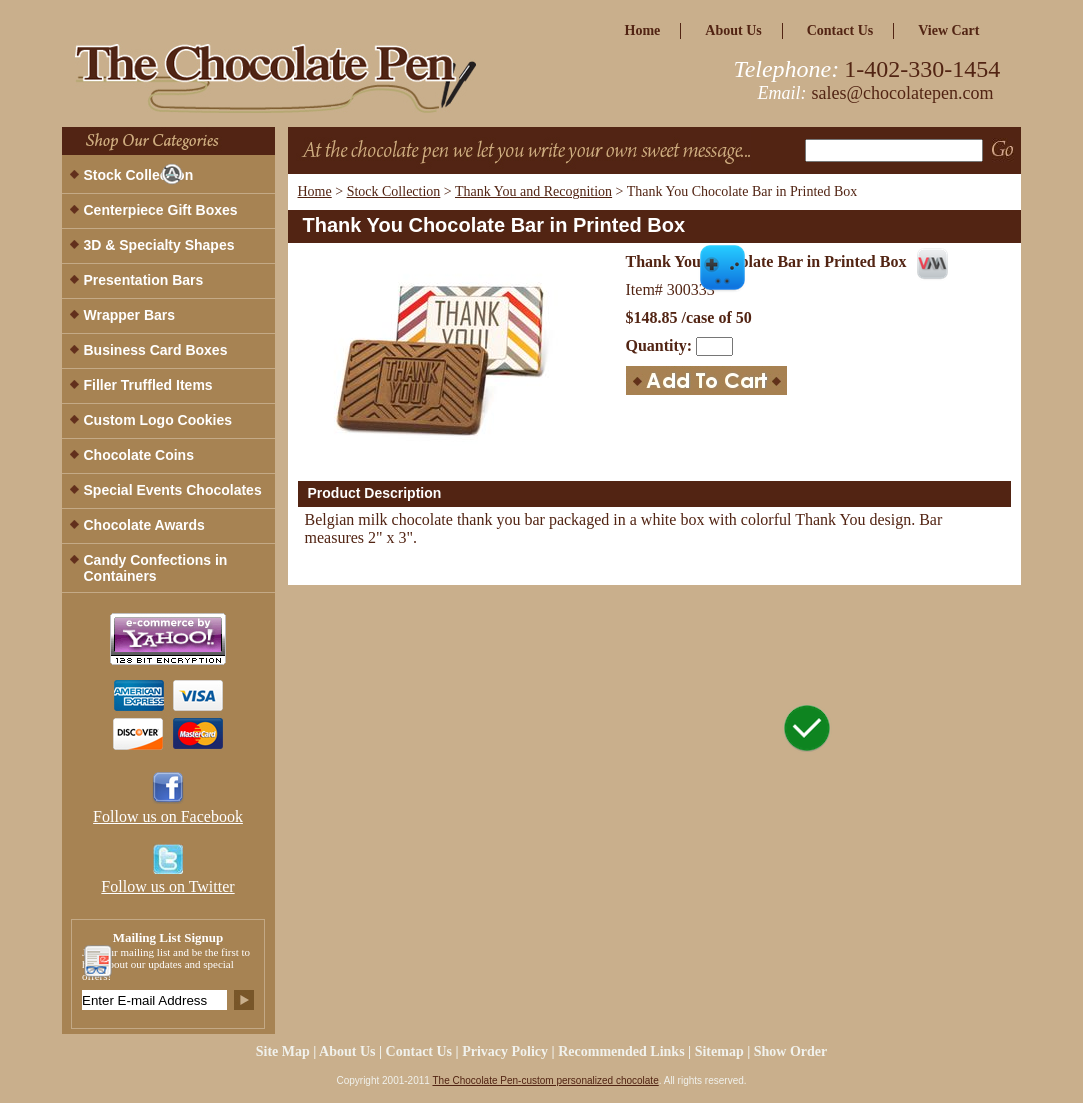 Image resolution: width=1083 pixels, height=1103 pixels. Describe the element at coordinates (722, 267) in the screenshot. I see `launch mgba game boy advance emulator` at that location.